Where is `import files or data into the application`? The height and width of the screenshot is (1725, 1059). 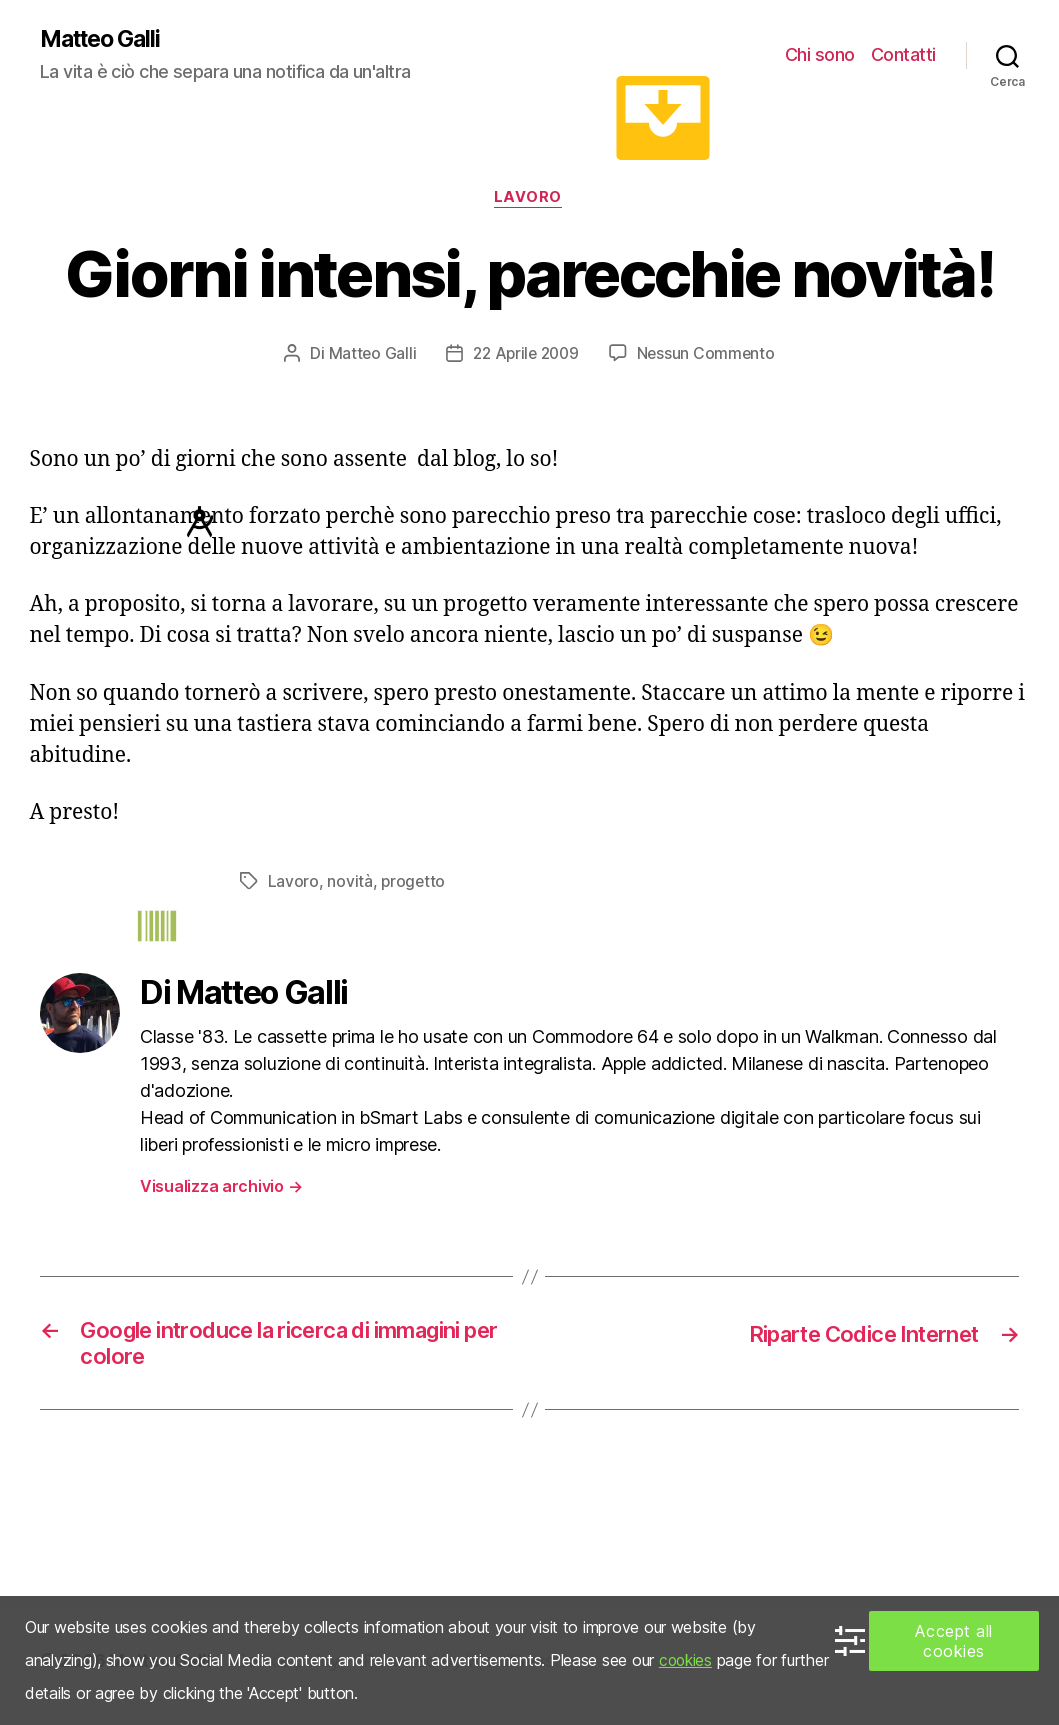
import files or data into the application is located at coordinates (663, 118).